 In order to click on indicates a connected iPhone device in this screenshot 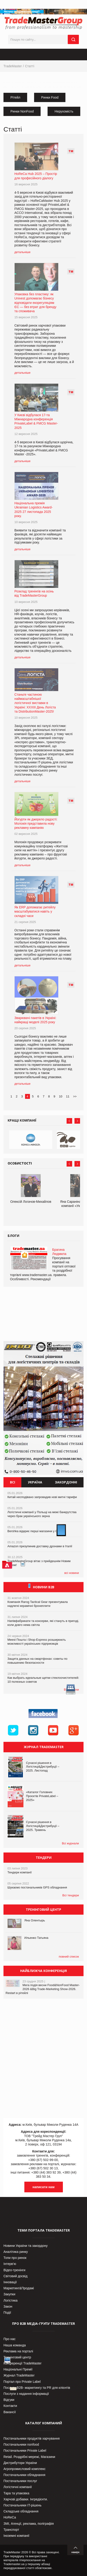, I will do `click(29, 1586)`.